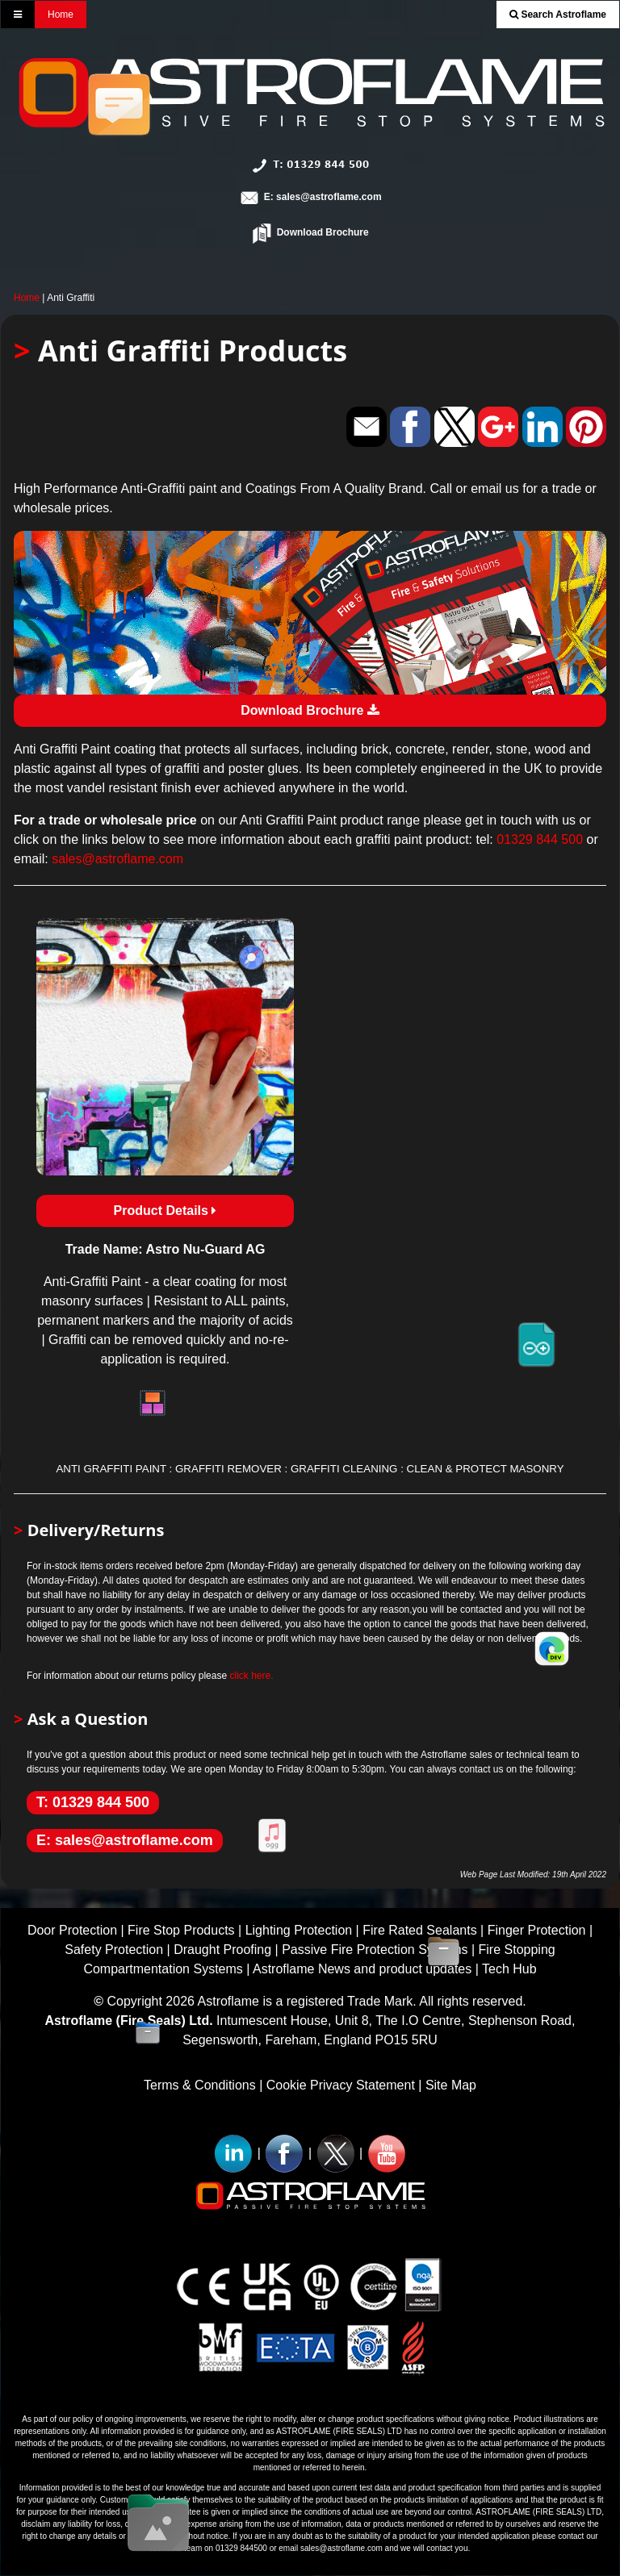 This screenshot has height=2576, width=620. Describe the element at coordinates (536, 1344) in the screenshot. I see `arduino source code file` at that location.